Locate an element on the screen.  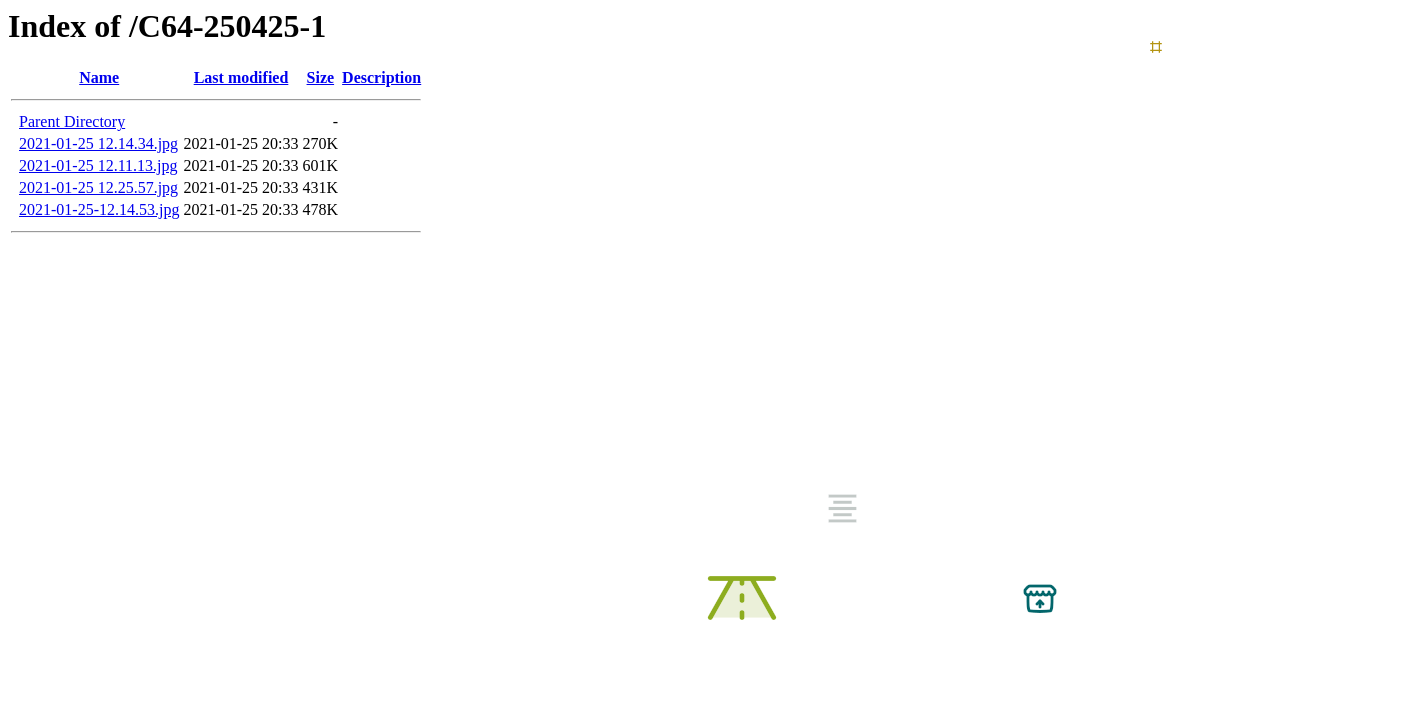
visit itch.io game marketplace is located at coordinates (1040, 598).